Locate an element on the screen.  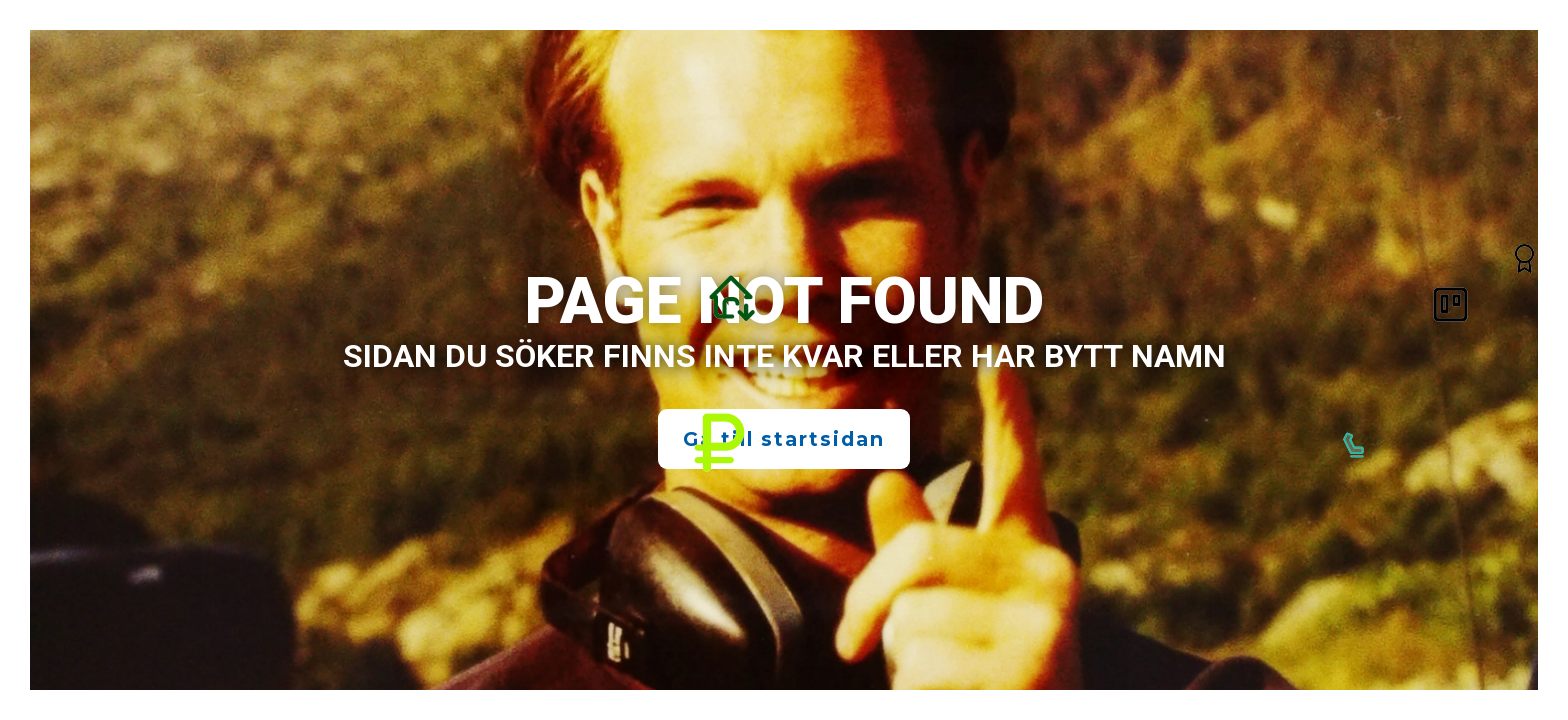
open Trello app is located at coordinates (1450, 304).